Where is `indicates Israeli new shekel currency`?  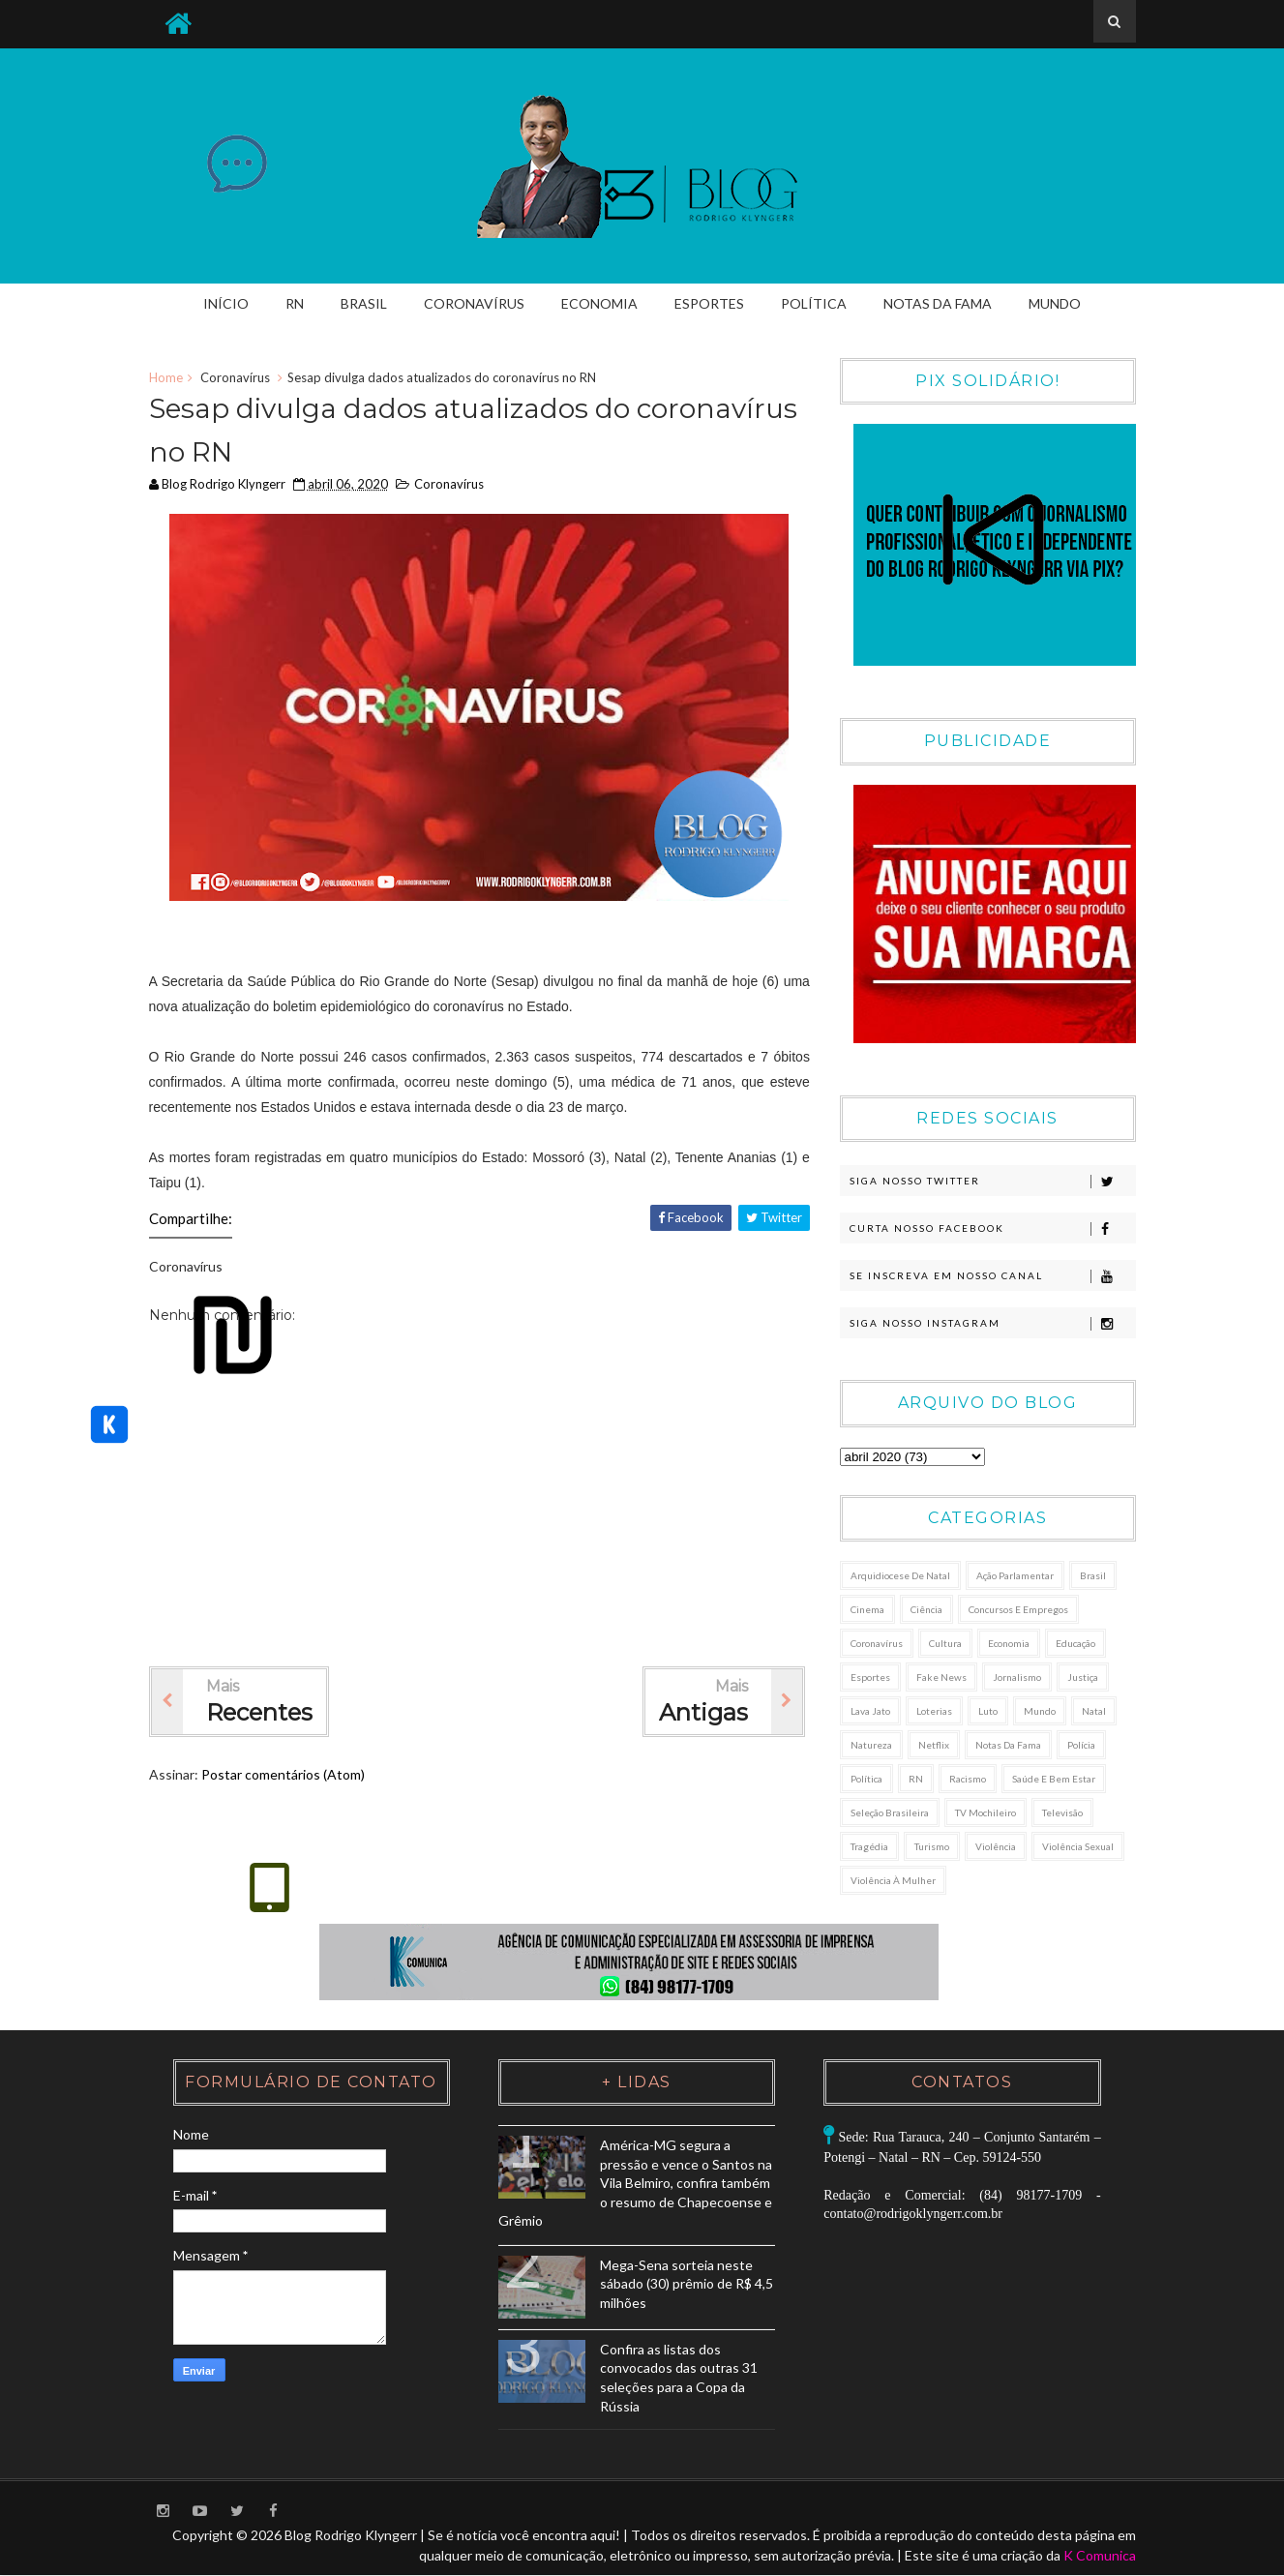
indicates Israeli new shekel currency is located at coordinates (232, 1334).